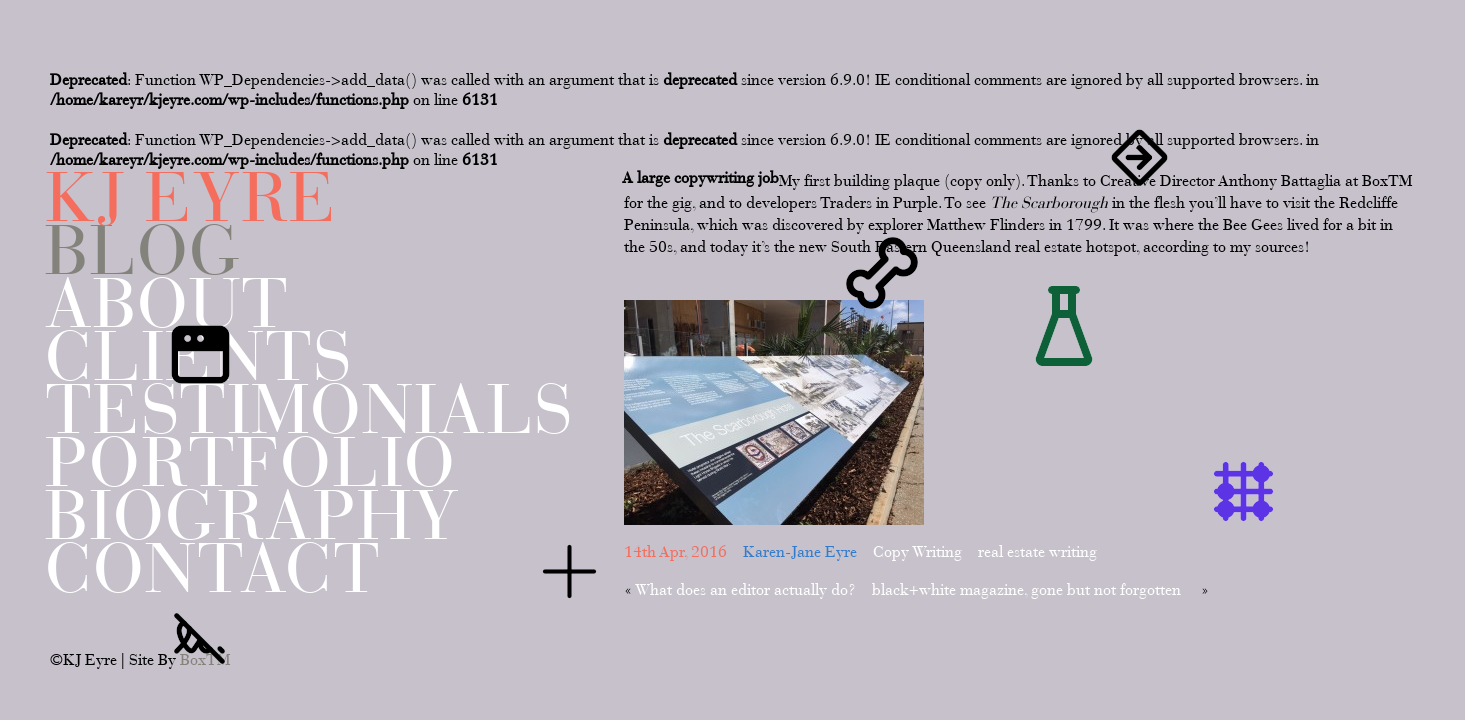 The height and width of the screenshot is (720, 1465). Describe the element at coordinates (1064, 326) in the screenshot. I see `access science or laboratory features` at that location.